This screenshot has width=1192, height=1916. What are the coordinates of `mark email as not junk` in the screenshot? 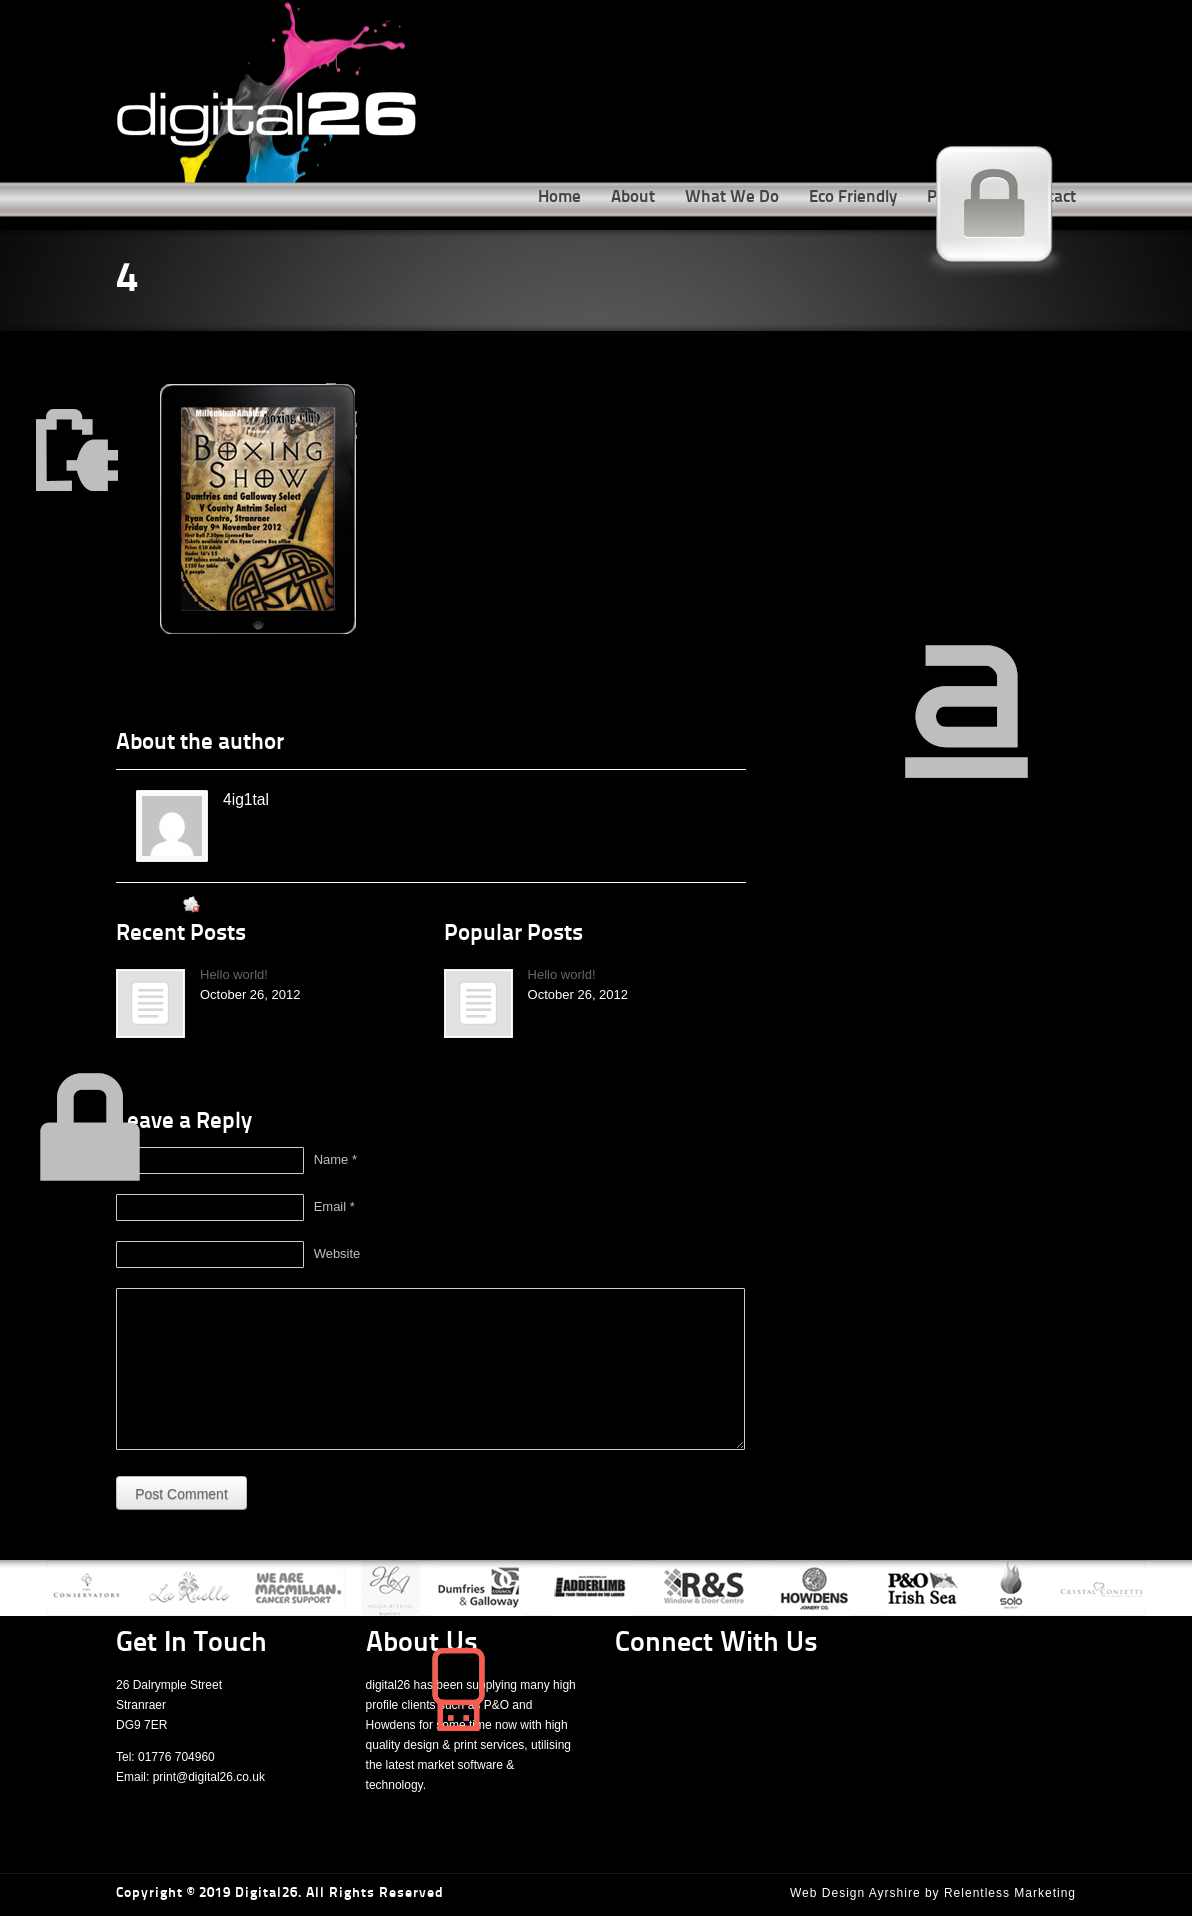 It's located at (191, 904).